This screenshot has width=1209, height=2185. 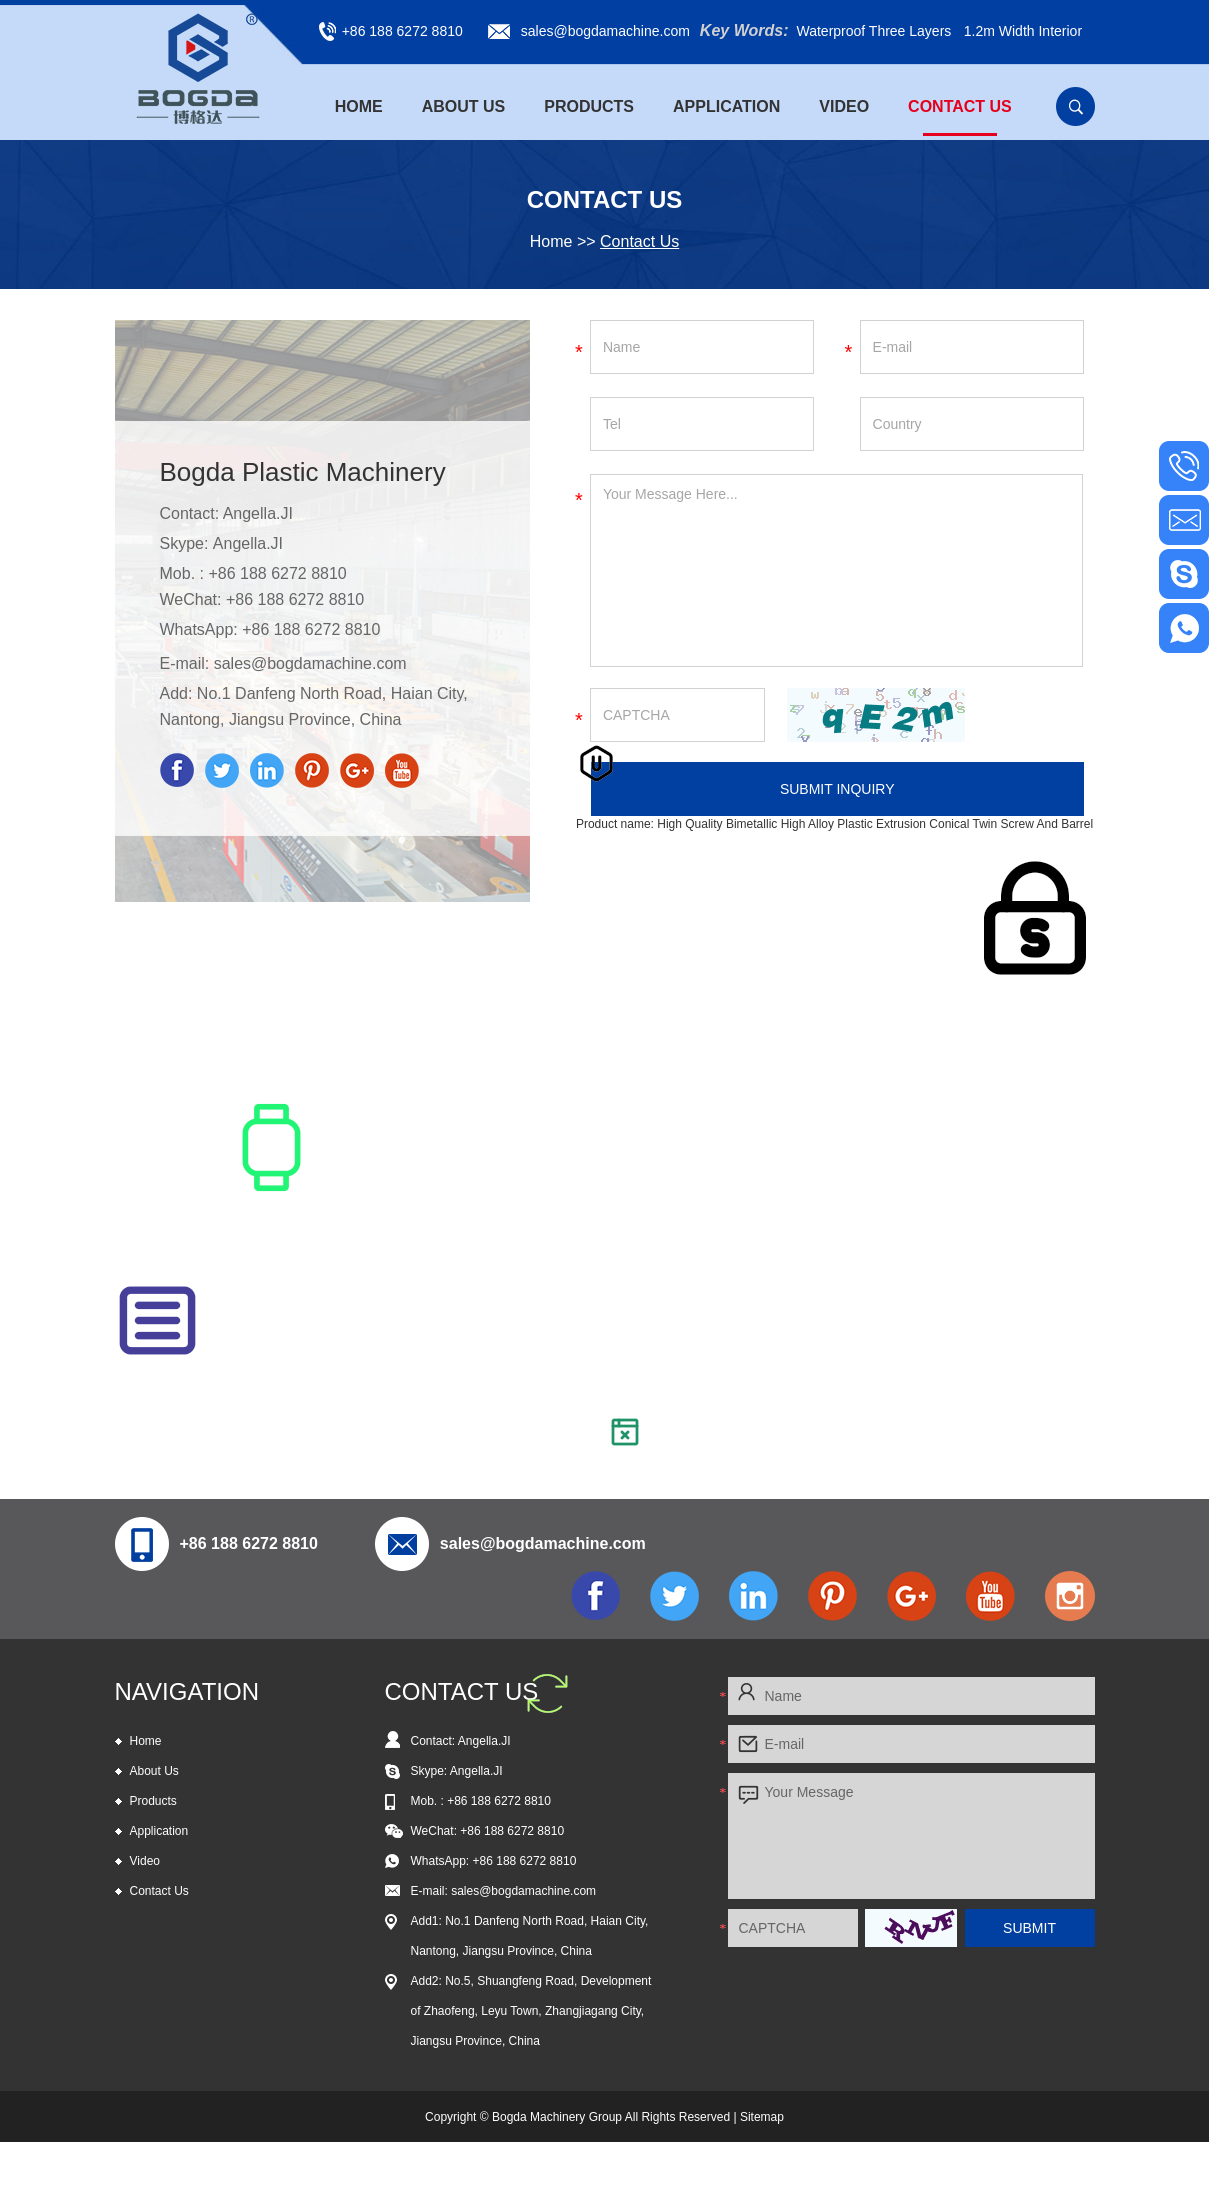 What do you see at coordinates (271, 1147) in the screenshot?
I see `access smartwatch settings or connectivity` at bounding box center [271, 1147].